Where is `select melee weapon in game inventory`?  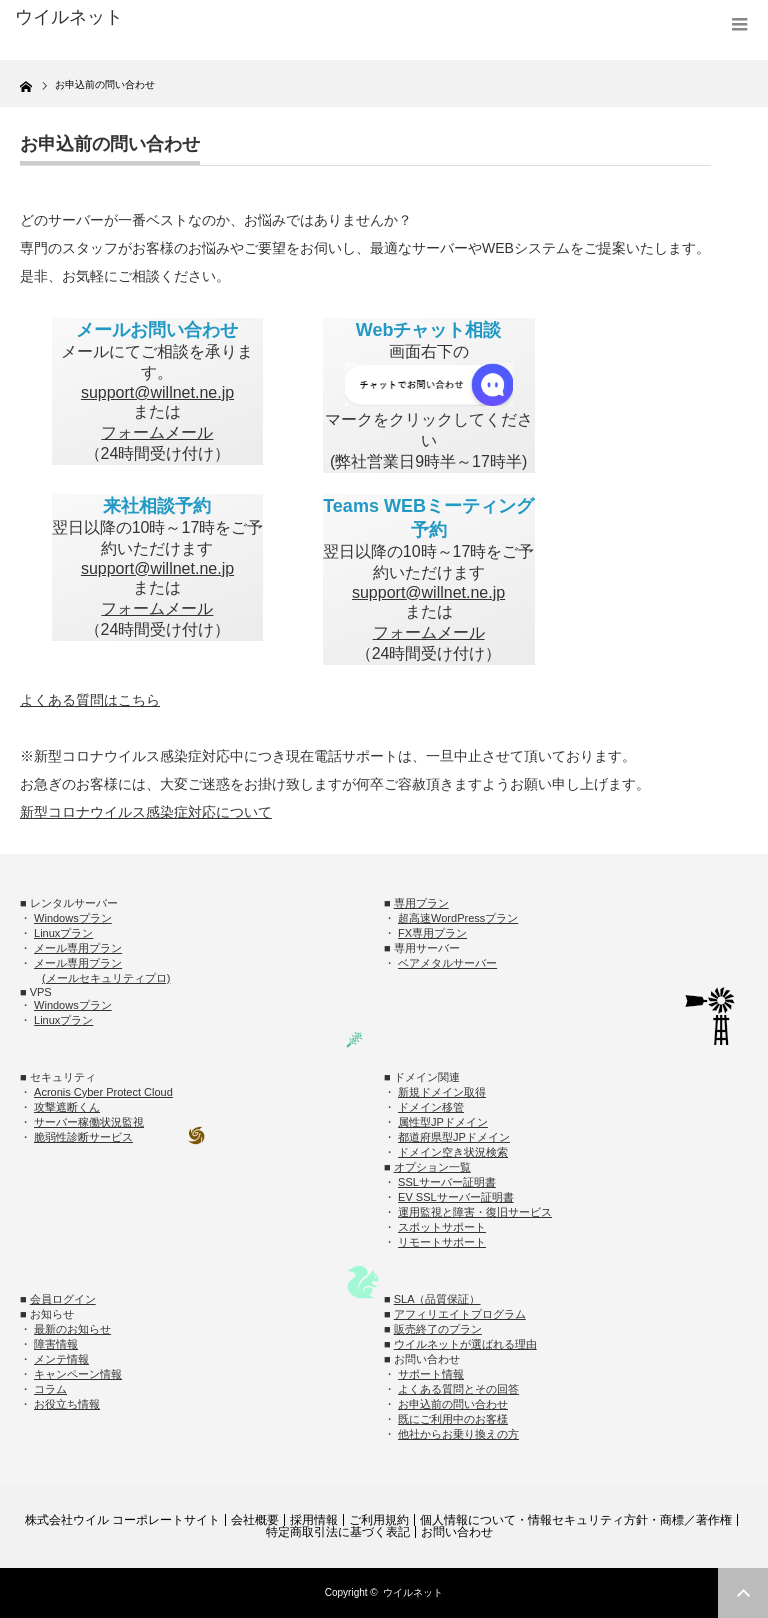
select melee weapon in game inventory is located at coordinates (354, 1039).